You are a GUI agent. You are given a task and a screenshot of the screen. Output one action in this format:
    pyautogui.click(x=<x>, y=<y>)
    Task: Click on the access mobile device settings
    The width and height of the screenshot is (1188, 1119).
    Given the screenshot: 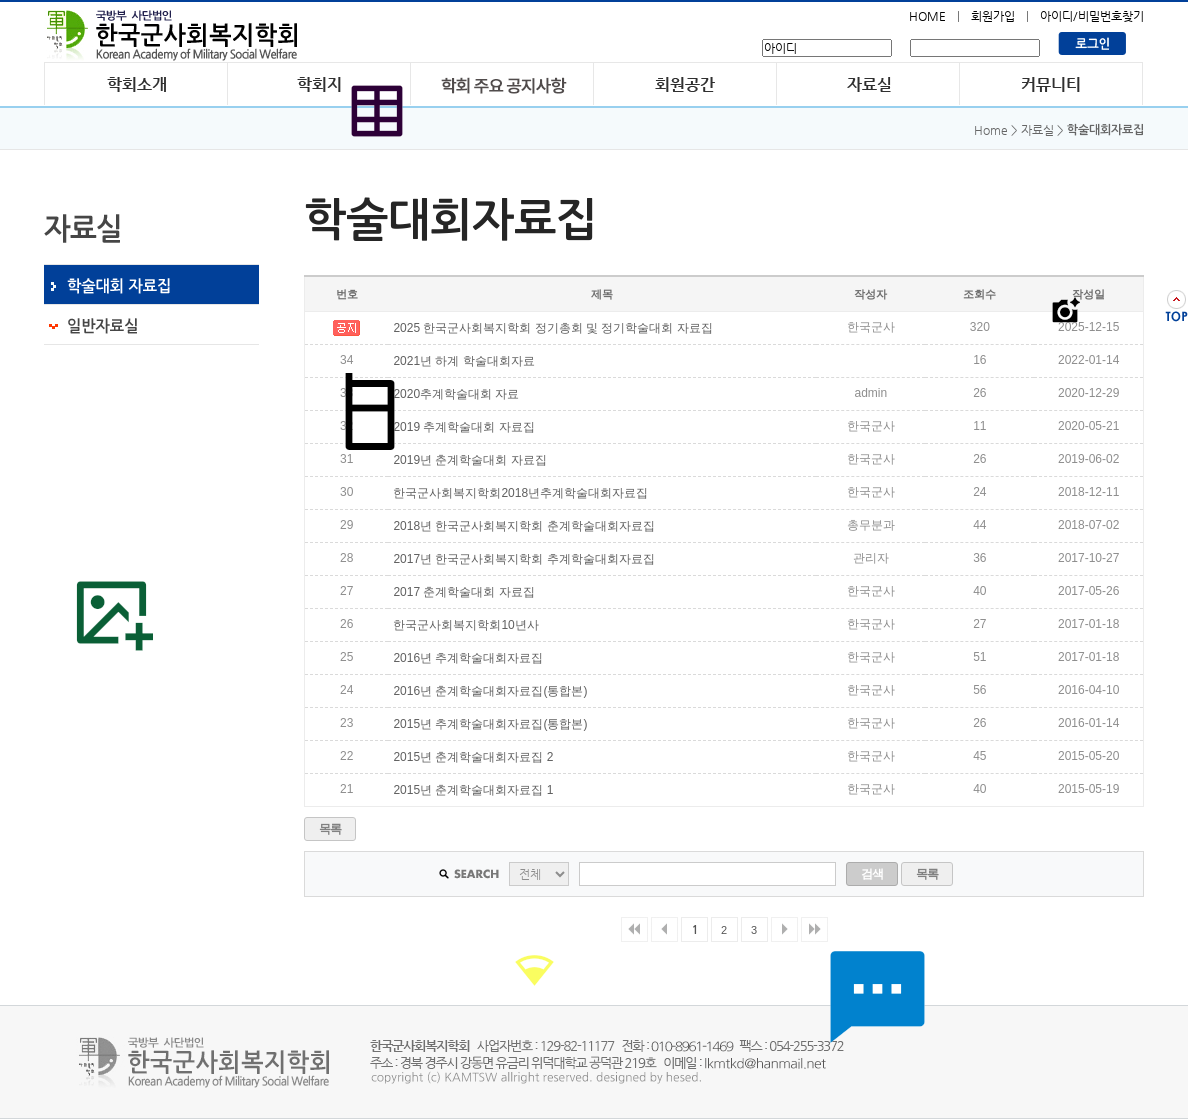 What is the action you would take?
    pyautogui.click(x=370, y=415)
    